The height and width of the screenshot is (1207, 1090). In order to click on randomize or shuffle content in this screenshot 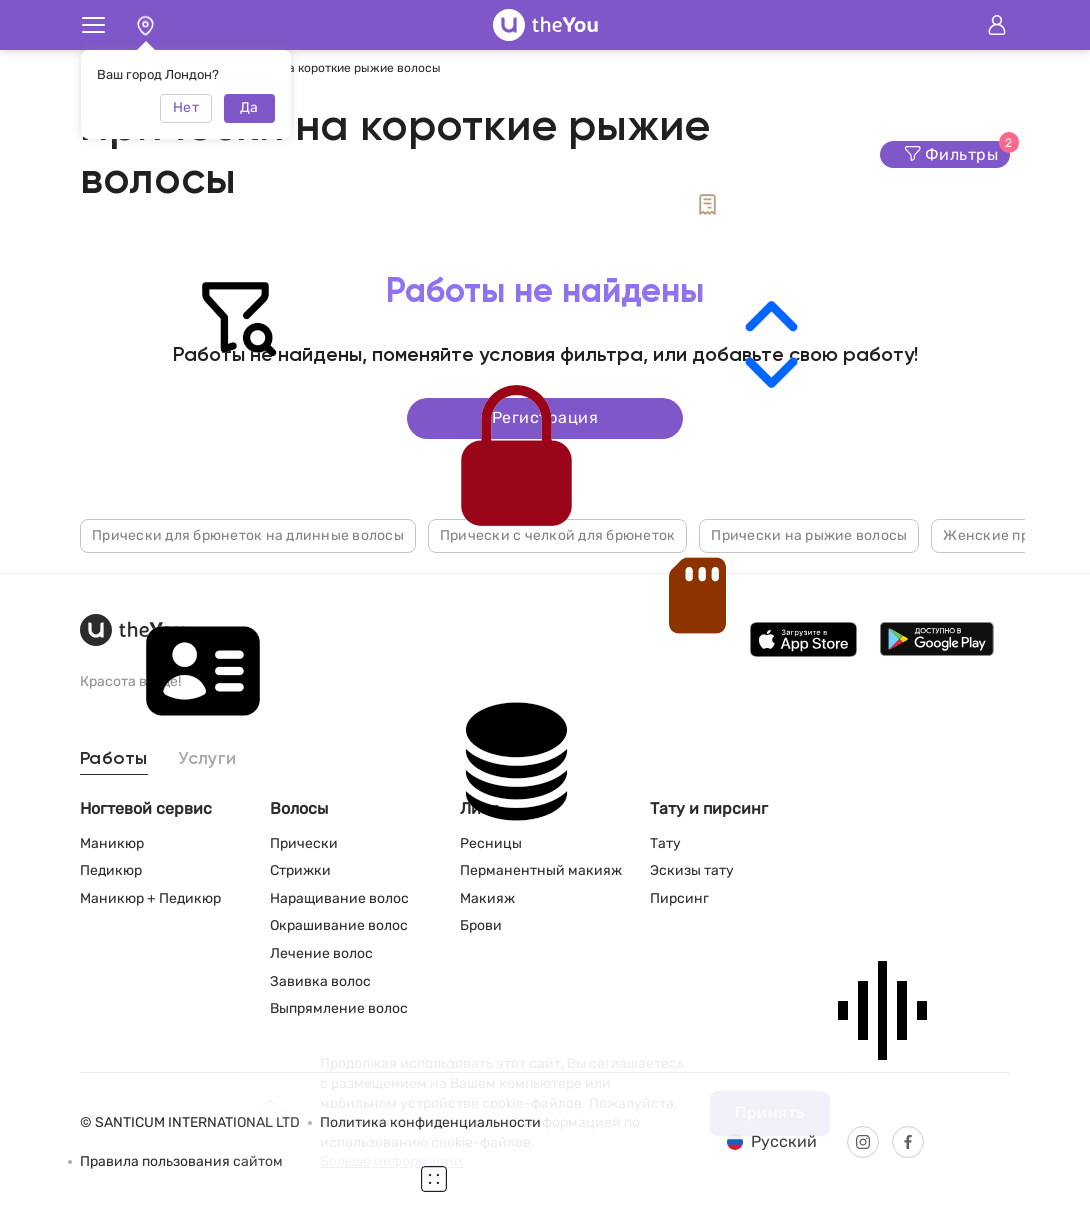, I will do `click(434, 1179)`.